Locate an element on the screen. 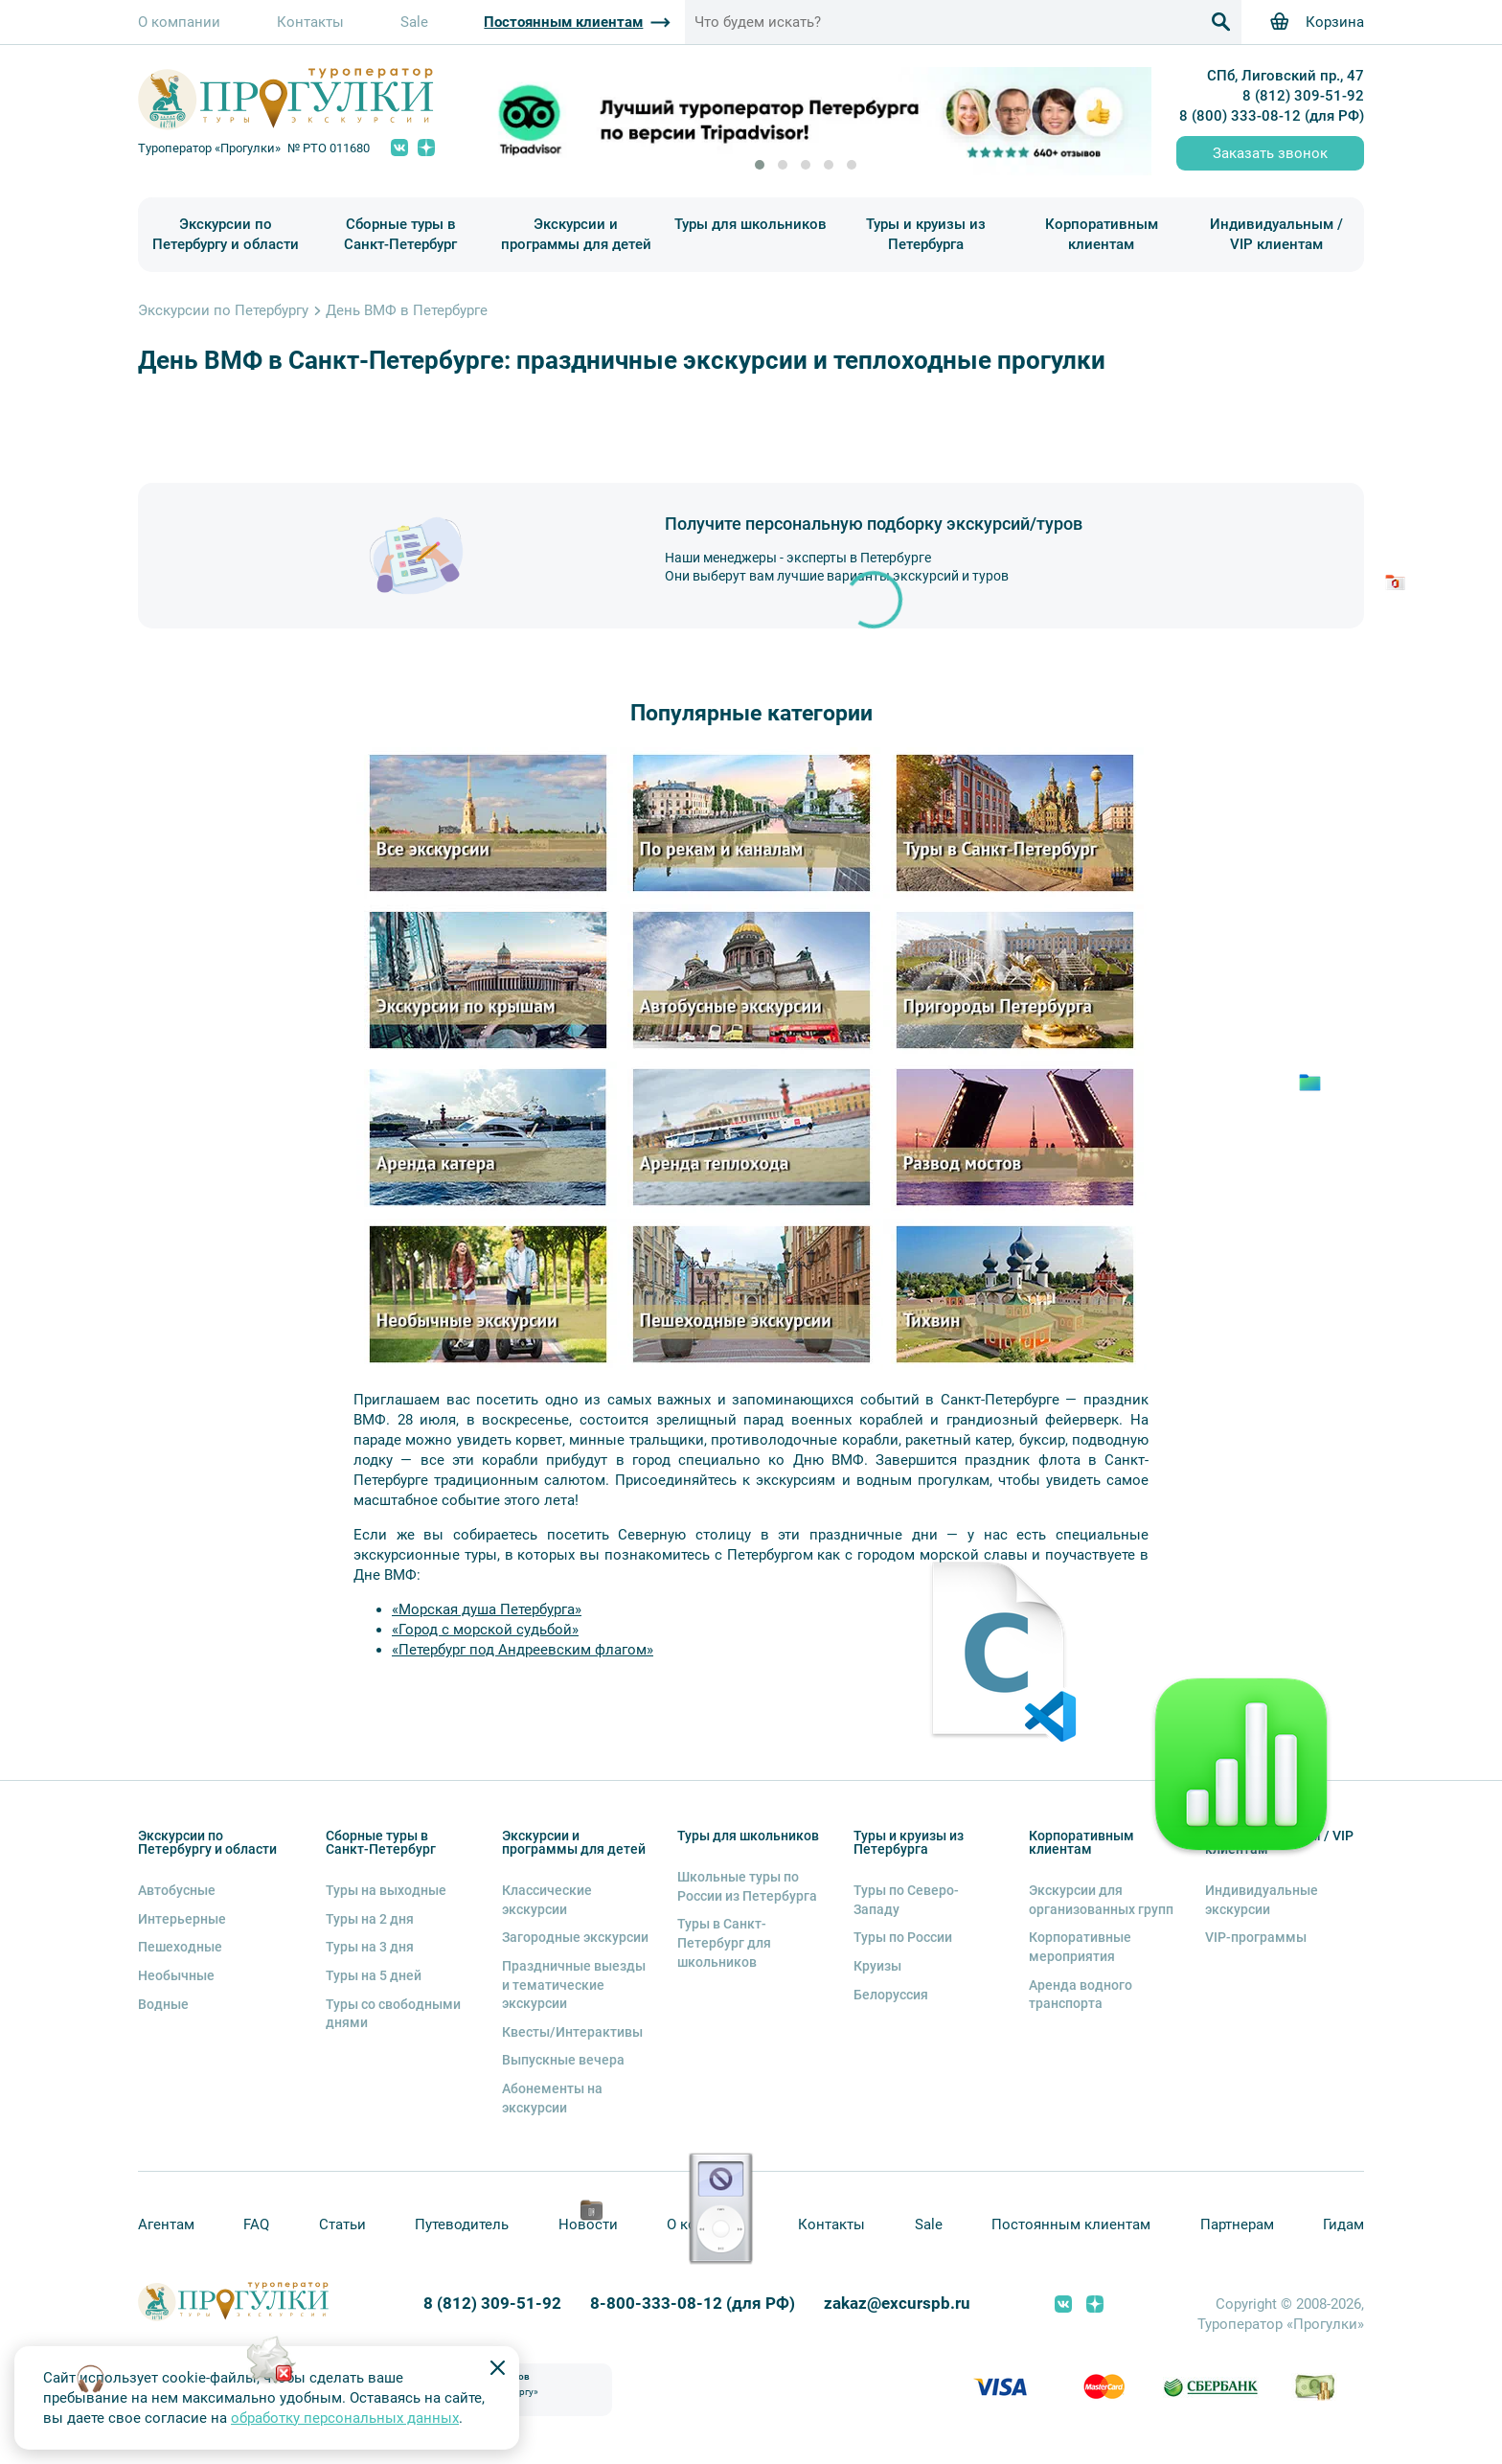  mark email as not junk is located at coordinates (270, 2360).